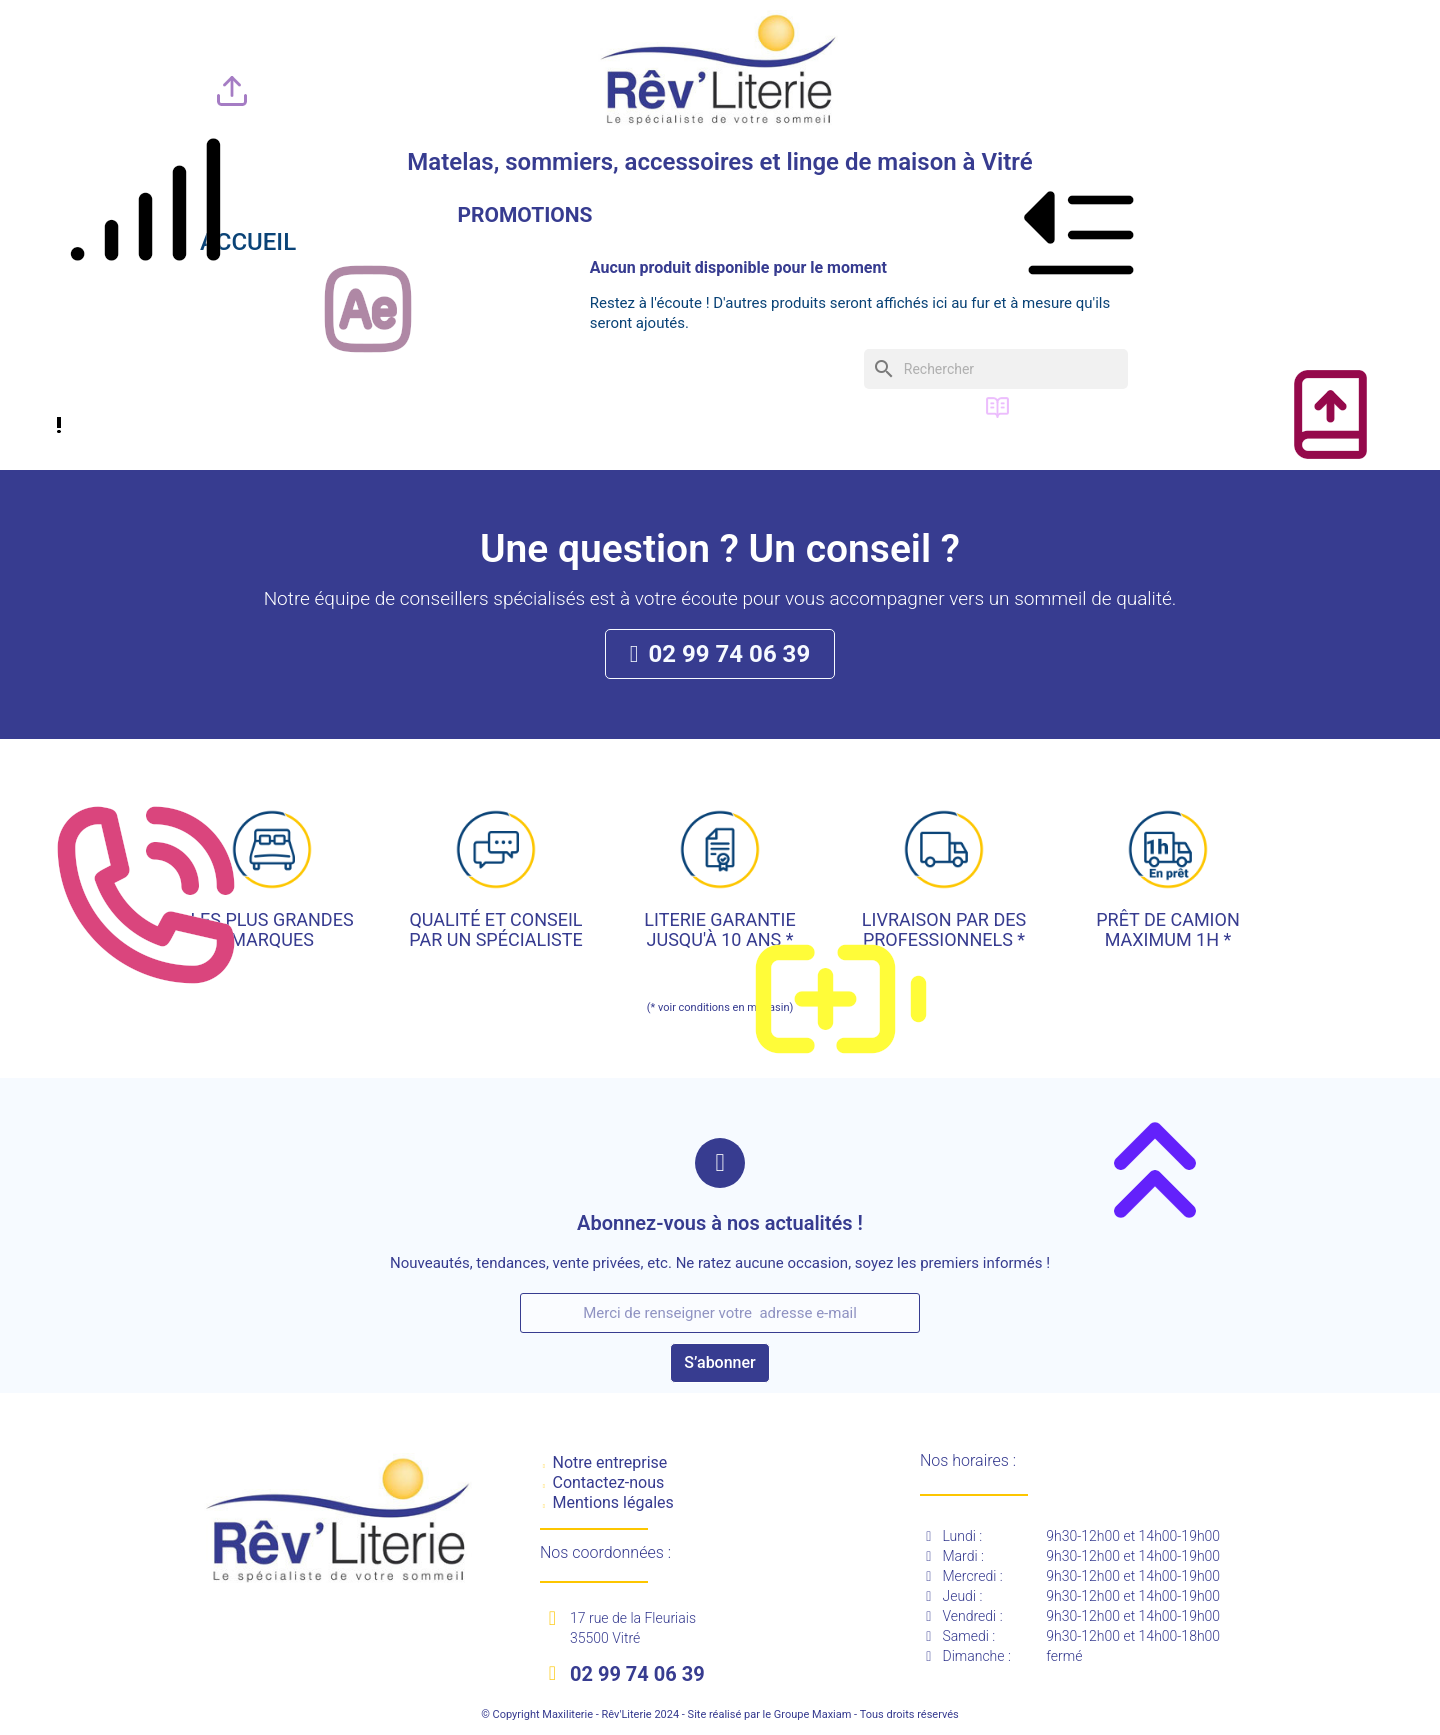 The image size is (1440, 1735). I want to click on scroll to top of page, so click(1155, 1170).